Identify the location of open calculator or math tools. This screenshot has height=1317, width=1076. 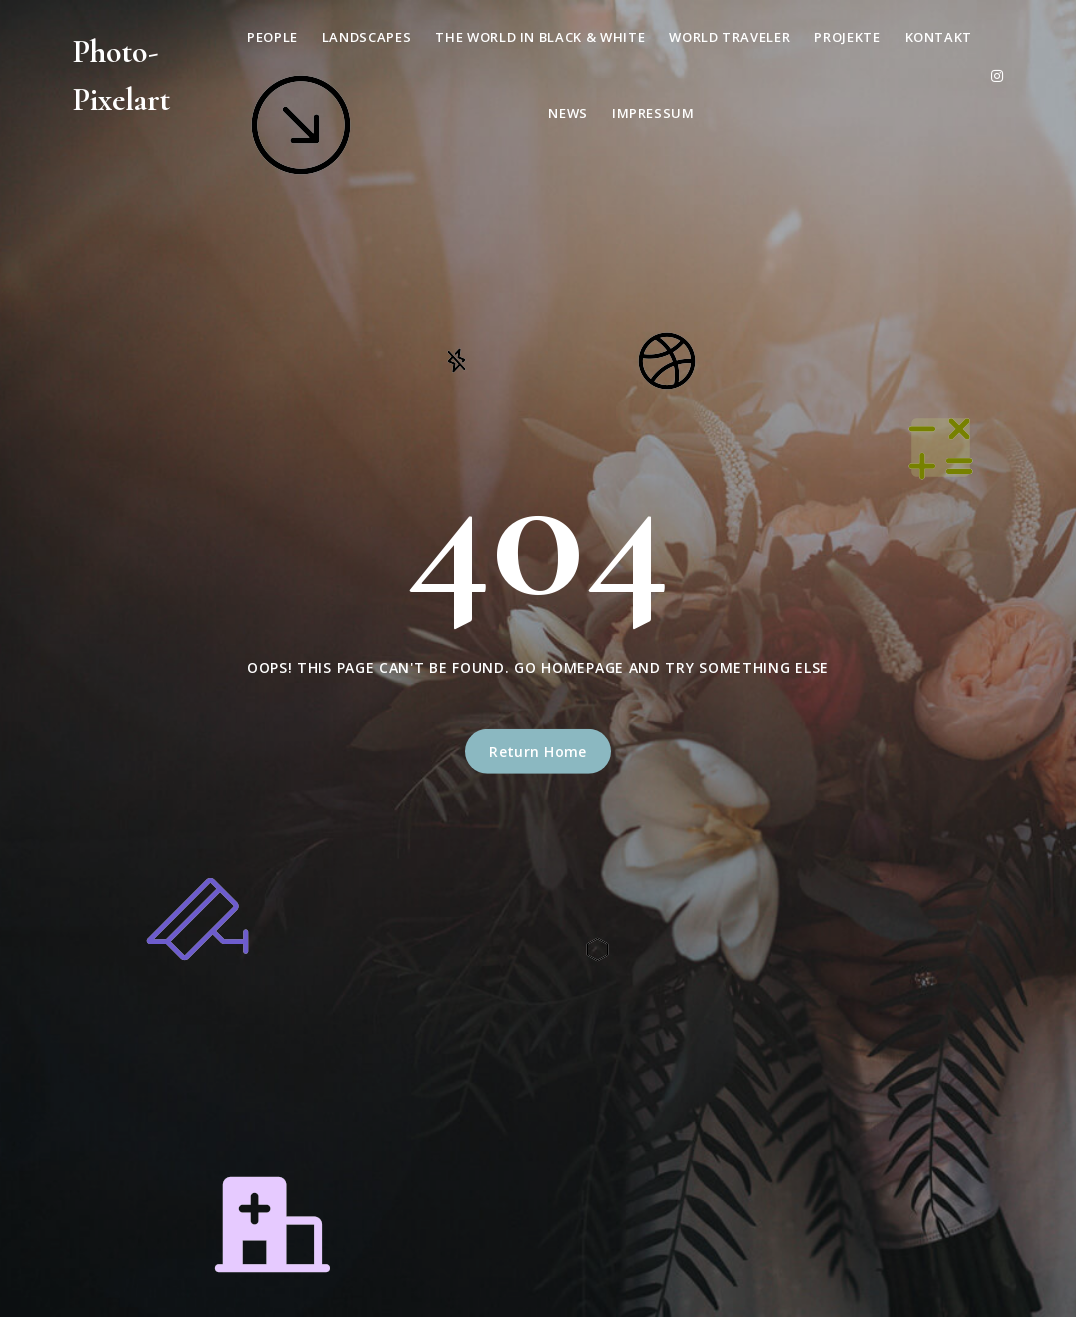
(940, 447).